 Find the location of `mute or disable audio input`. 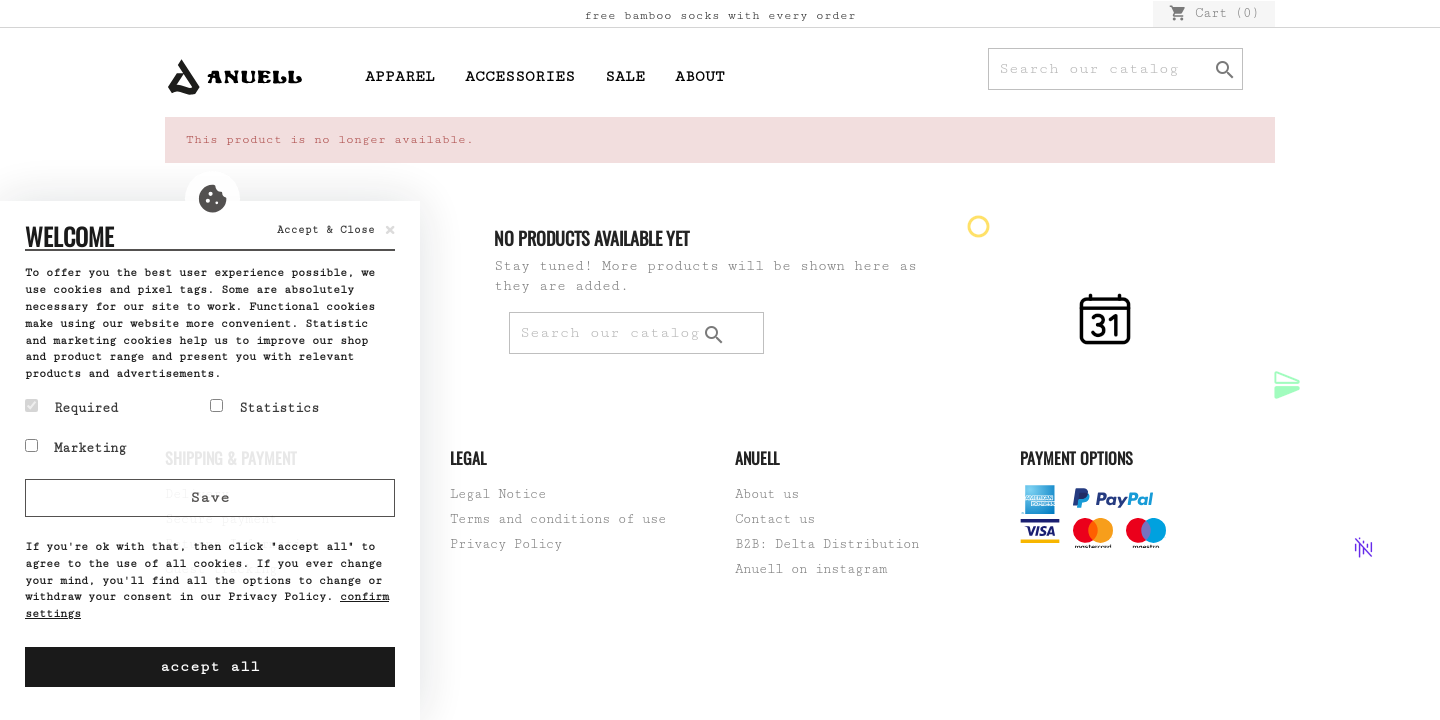

mute or disable audio input is located at coordinates (1363, 547).